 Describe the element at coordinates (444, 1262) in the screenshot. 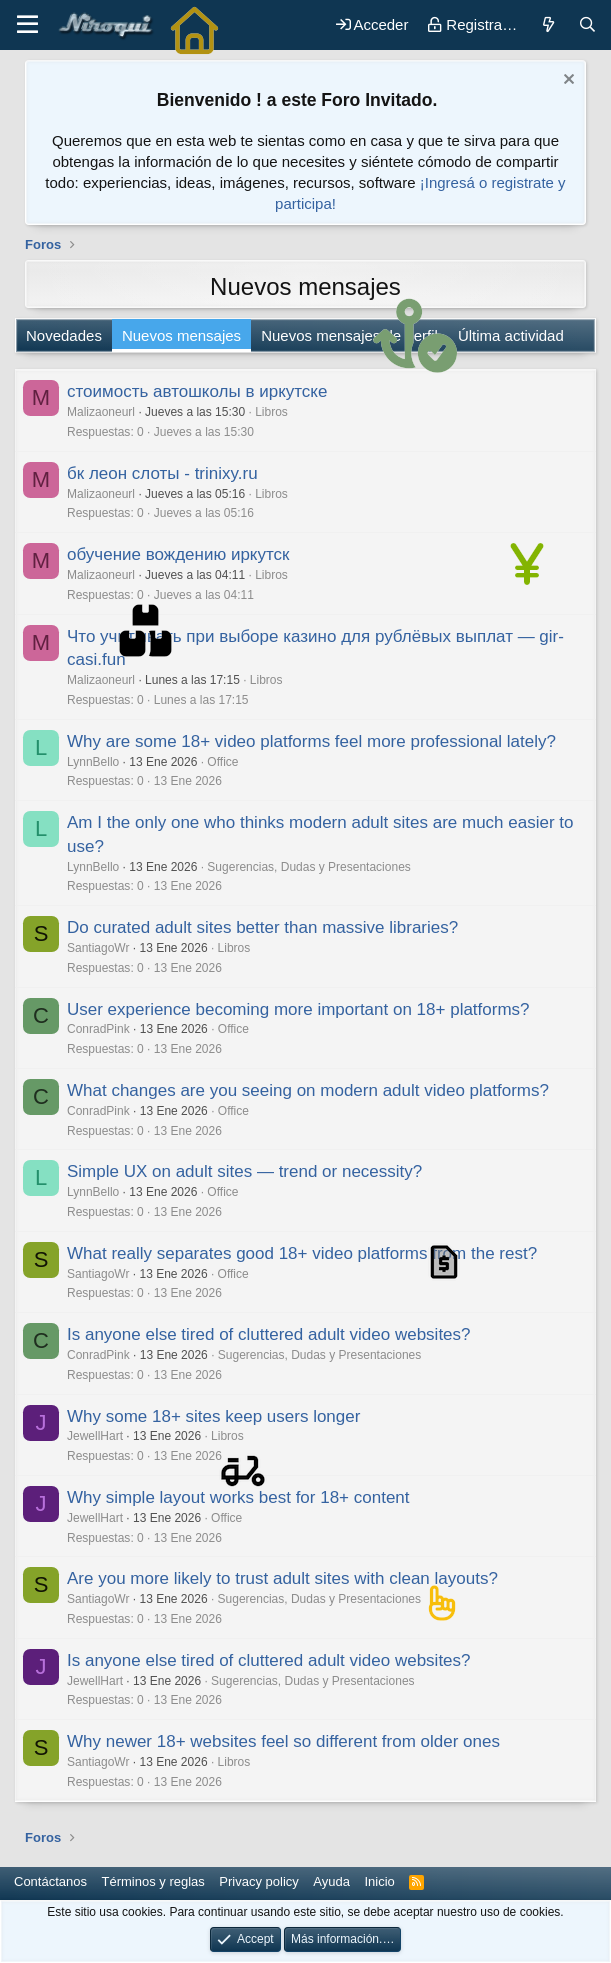

I see `view invoice or billing document` at that location.